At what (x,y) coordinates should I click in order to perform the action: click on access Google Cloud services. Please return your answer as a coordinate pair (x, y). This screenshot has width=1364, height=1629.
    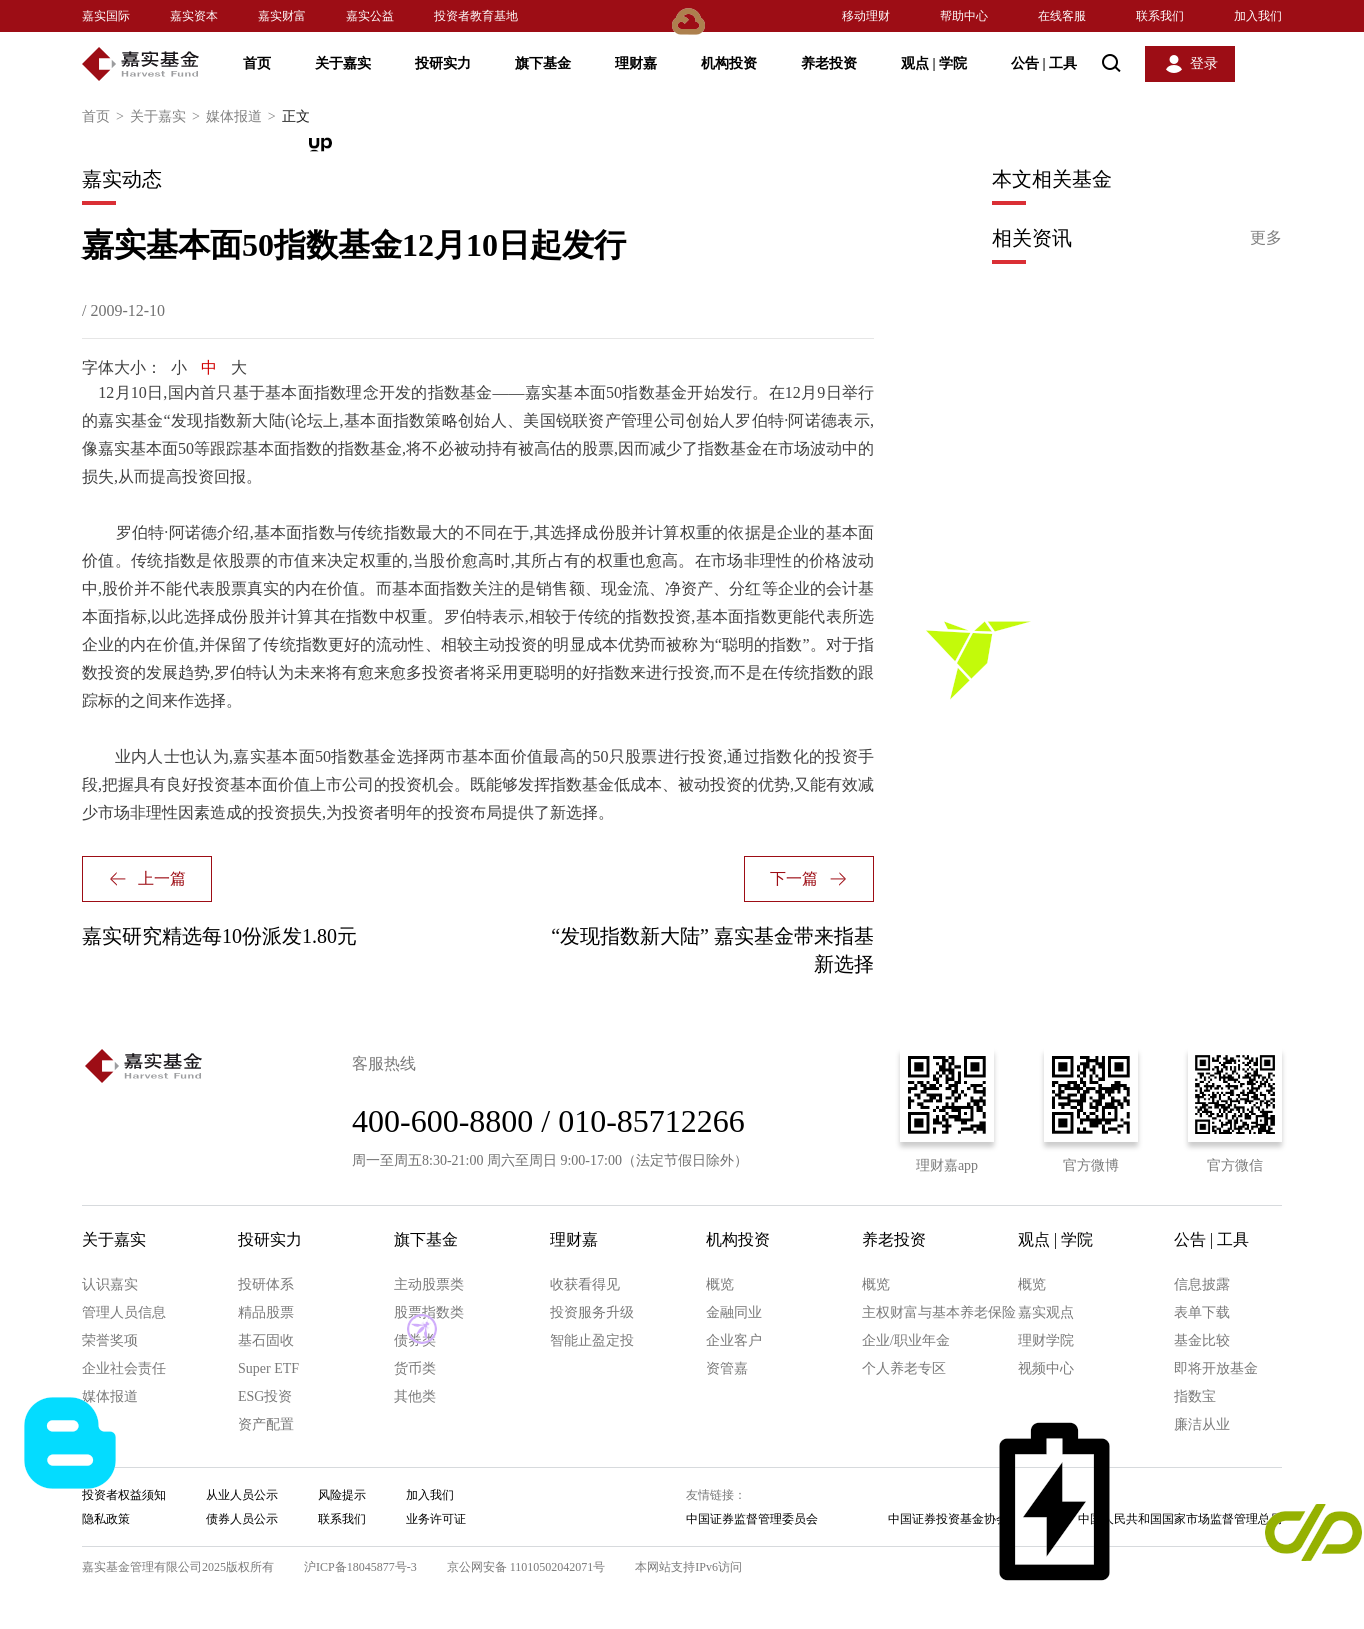
    Looking at the image, I should click on (688, 21).